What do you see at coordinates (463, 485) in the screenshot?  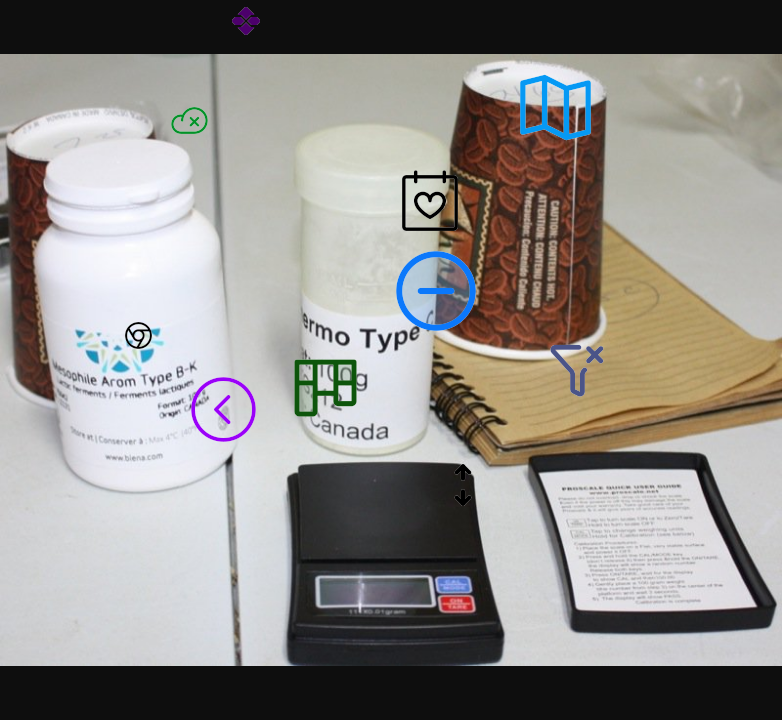 I see `drag to reorder items vertically` at bounding box center [463, 485].